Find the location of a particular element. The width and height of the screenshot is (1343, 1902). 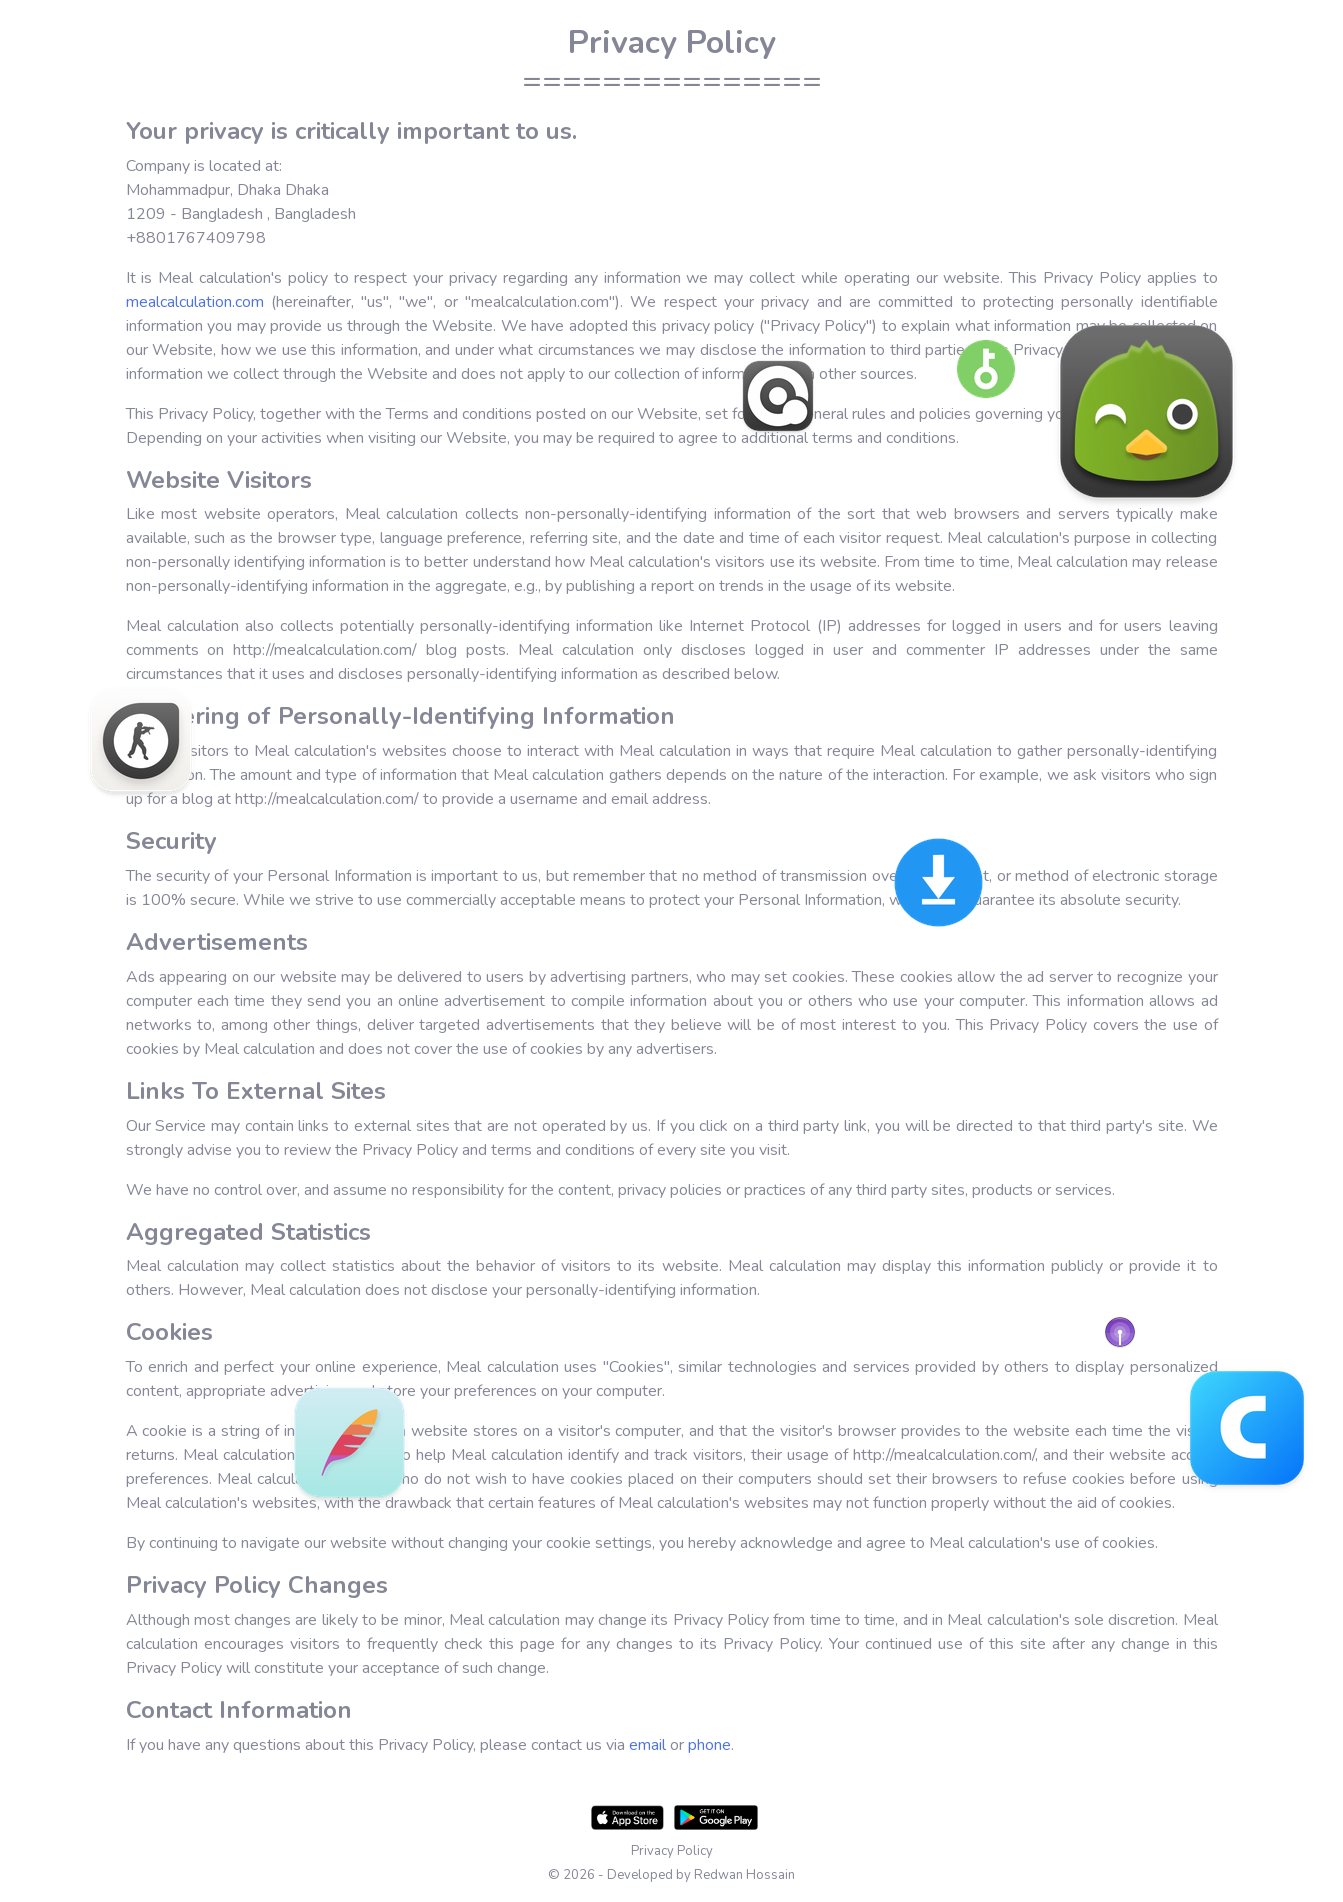

open the Cura 3D printing slicer application is located at coordinates (1247, 1428).